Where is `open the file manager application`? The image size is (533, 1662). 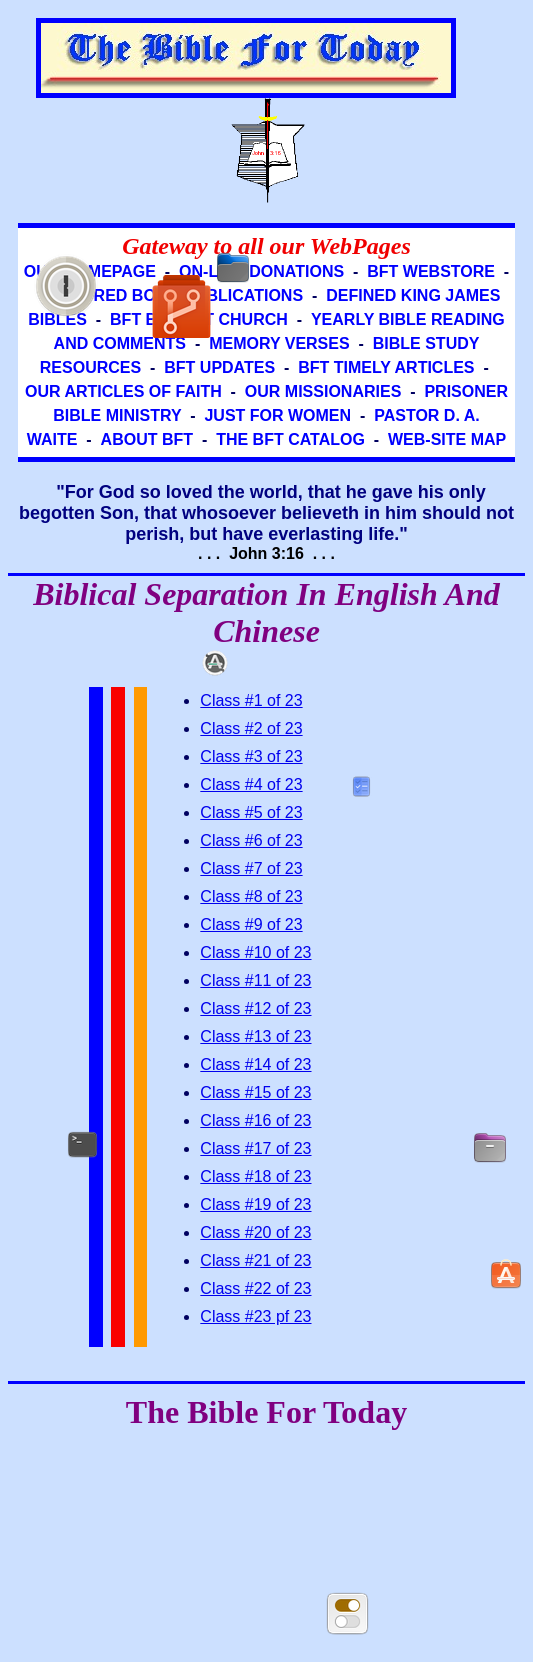
open the file manager application is located at coordinates (490, 1147).